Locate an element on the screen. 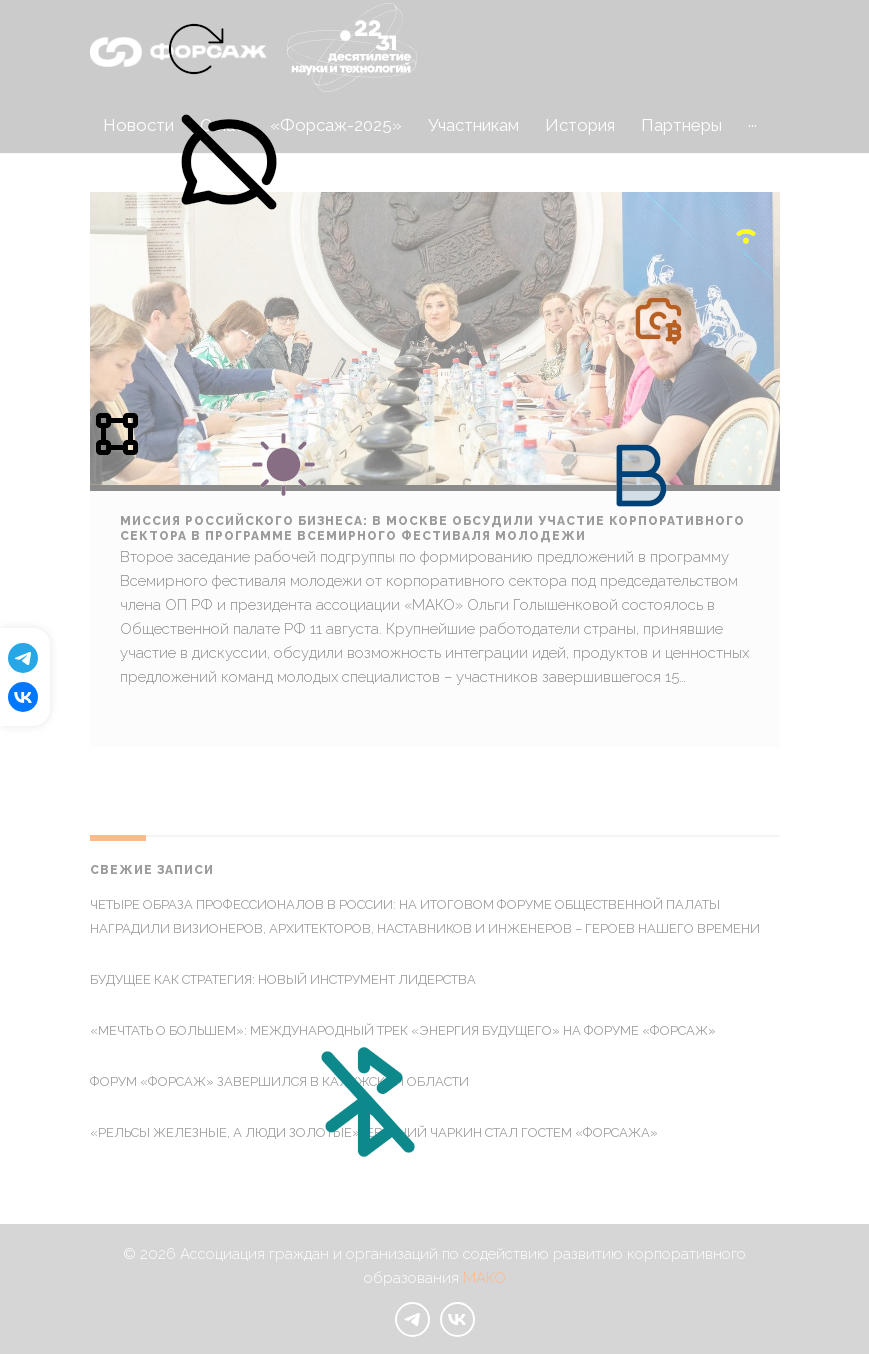 The image size is (869, 1354). indicates weak wifi signal strength is located at coordinates (746, 227).